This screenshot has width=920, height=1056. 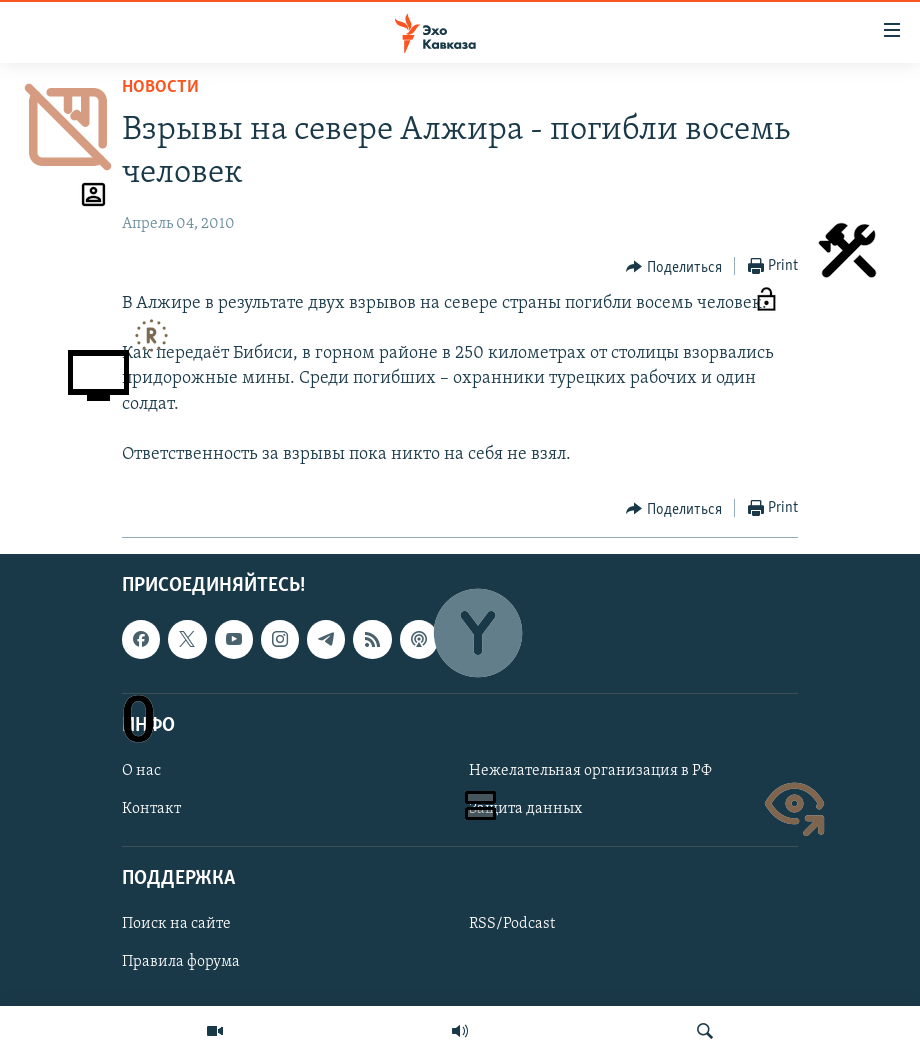 What do you see at coordinates (151, 335) in the screenshot?
I see `indicates registered trademark or rights reserved` at bounding box center [151, 335].